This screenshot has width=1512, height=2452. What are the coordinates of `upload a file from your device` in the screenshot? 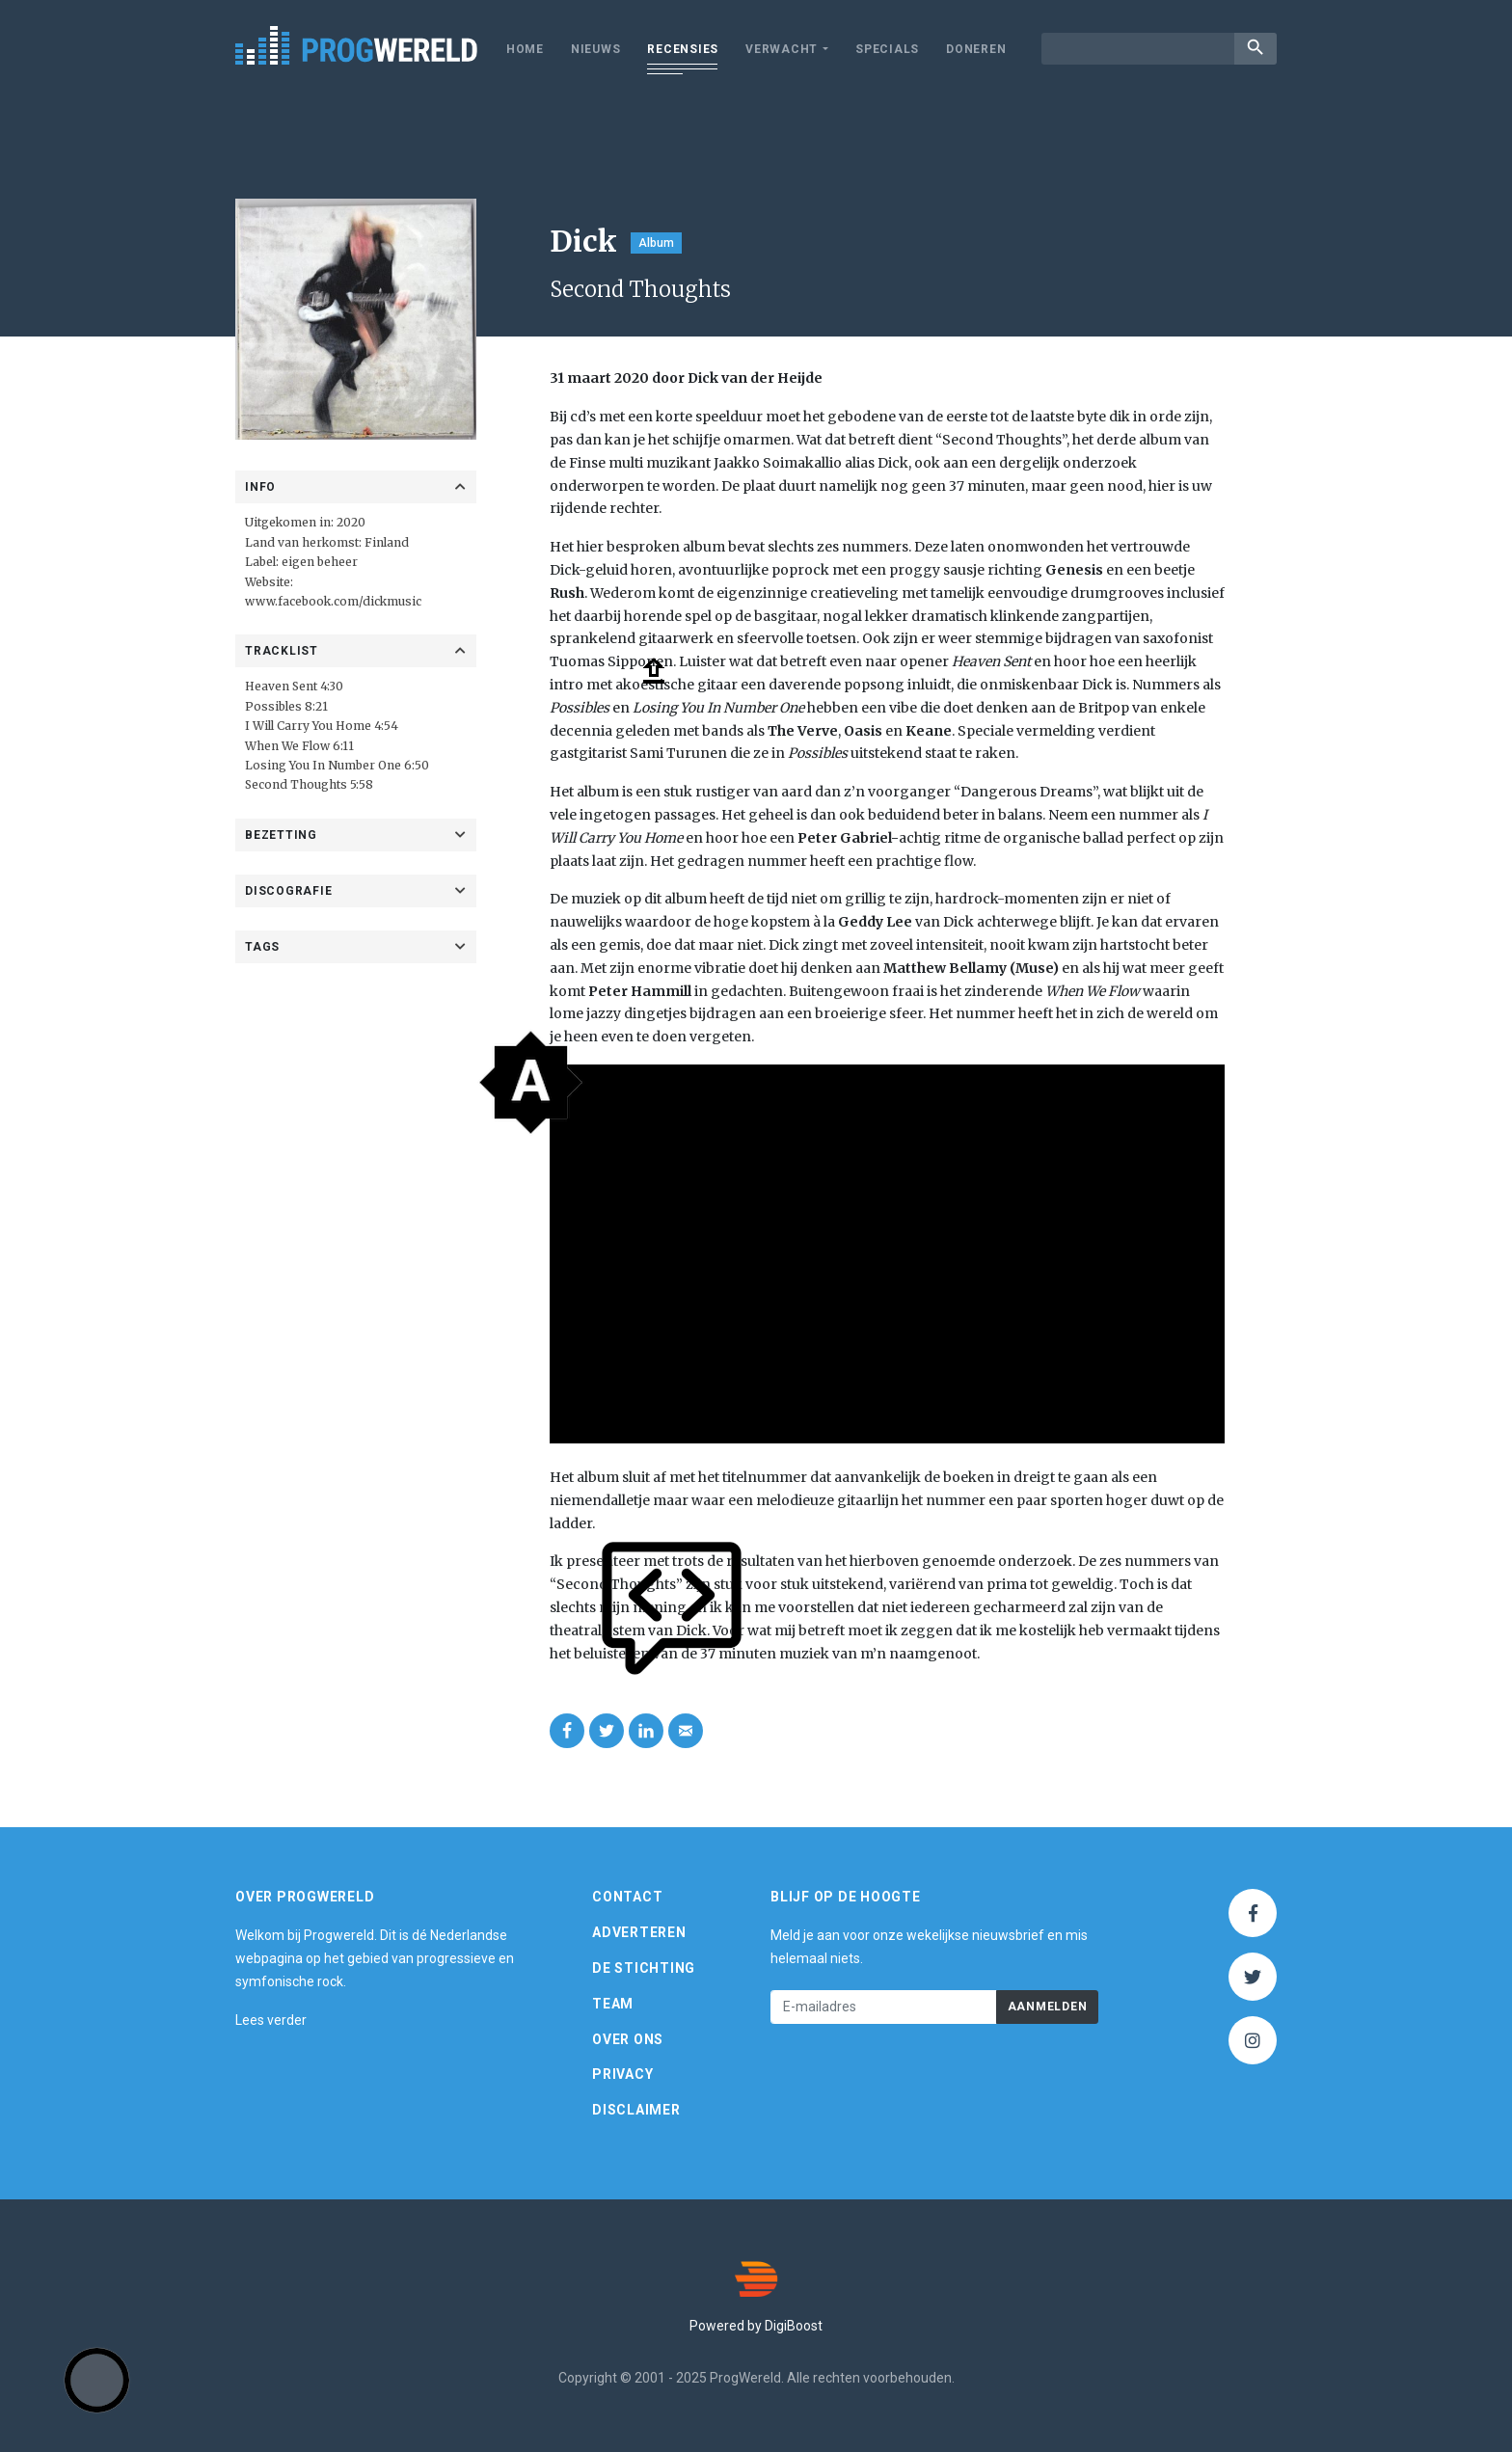 It's located at (654, 671).